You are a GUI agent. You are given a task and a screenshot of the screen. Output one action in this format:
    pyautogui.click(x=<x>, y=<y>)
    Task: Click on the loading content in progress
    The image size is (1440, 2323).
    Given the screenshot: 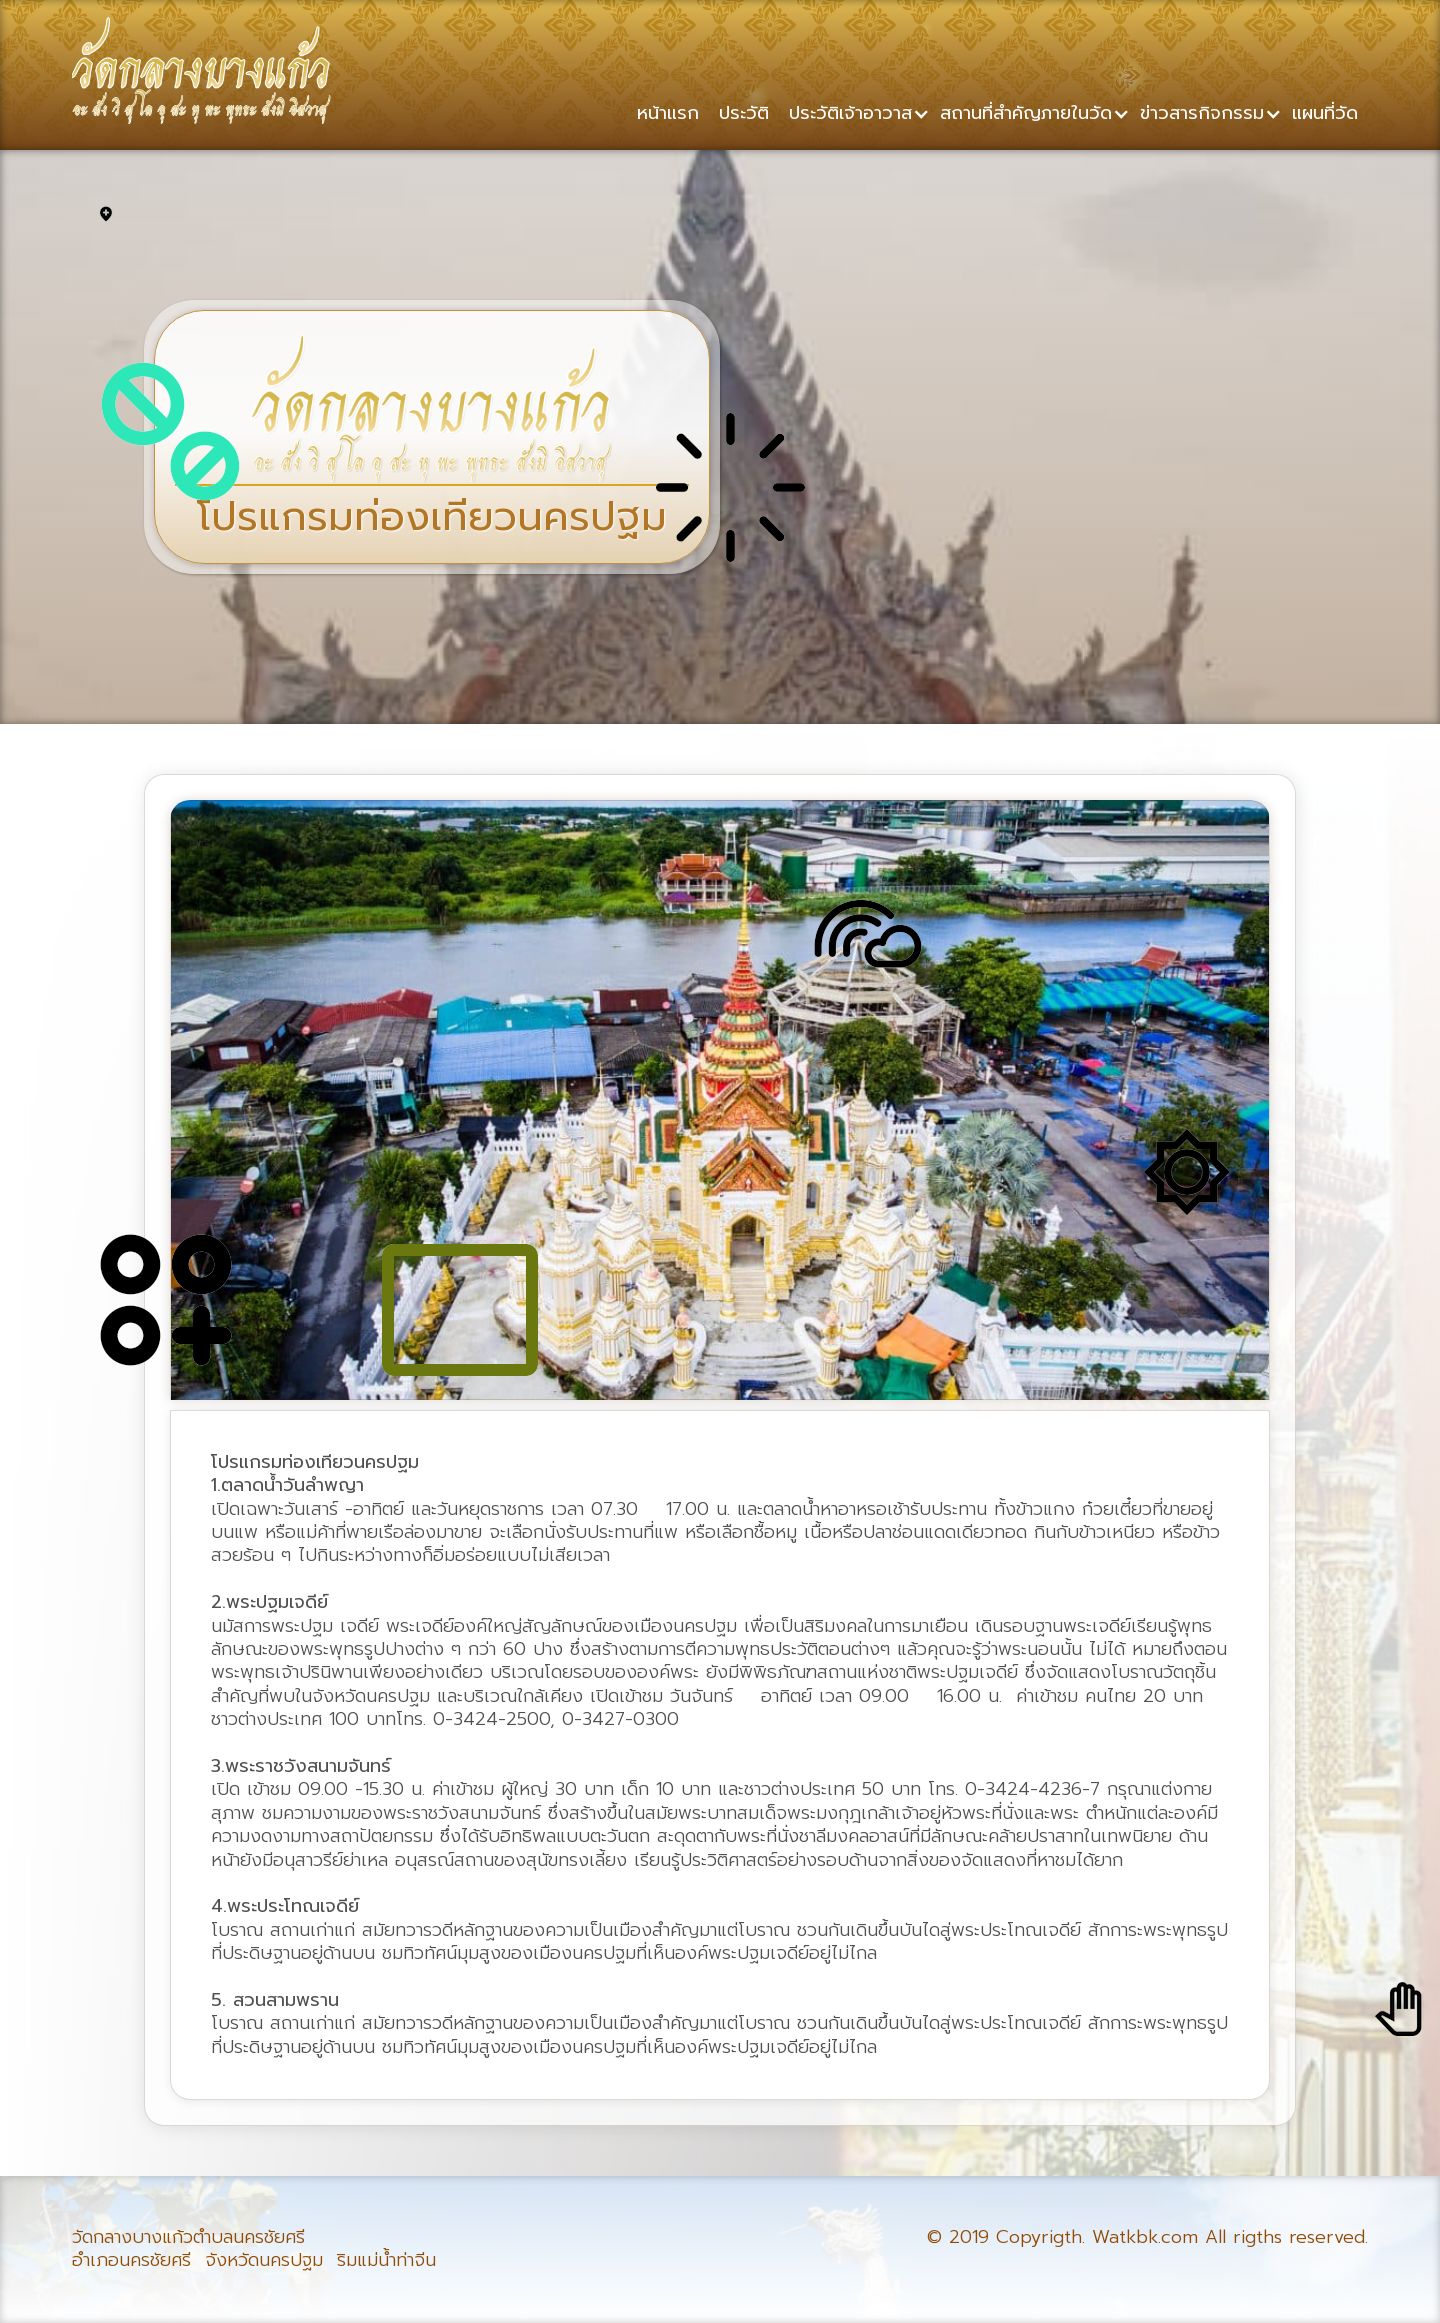 What is the action you would take?
    pyautogui.click(x=730, y=487)
    